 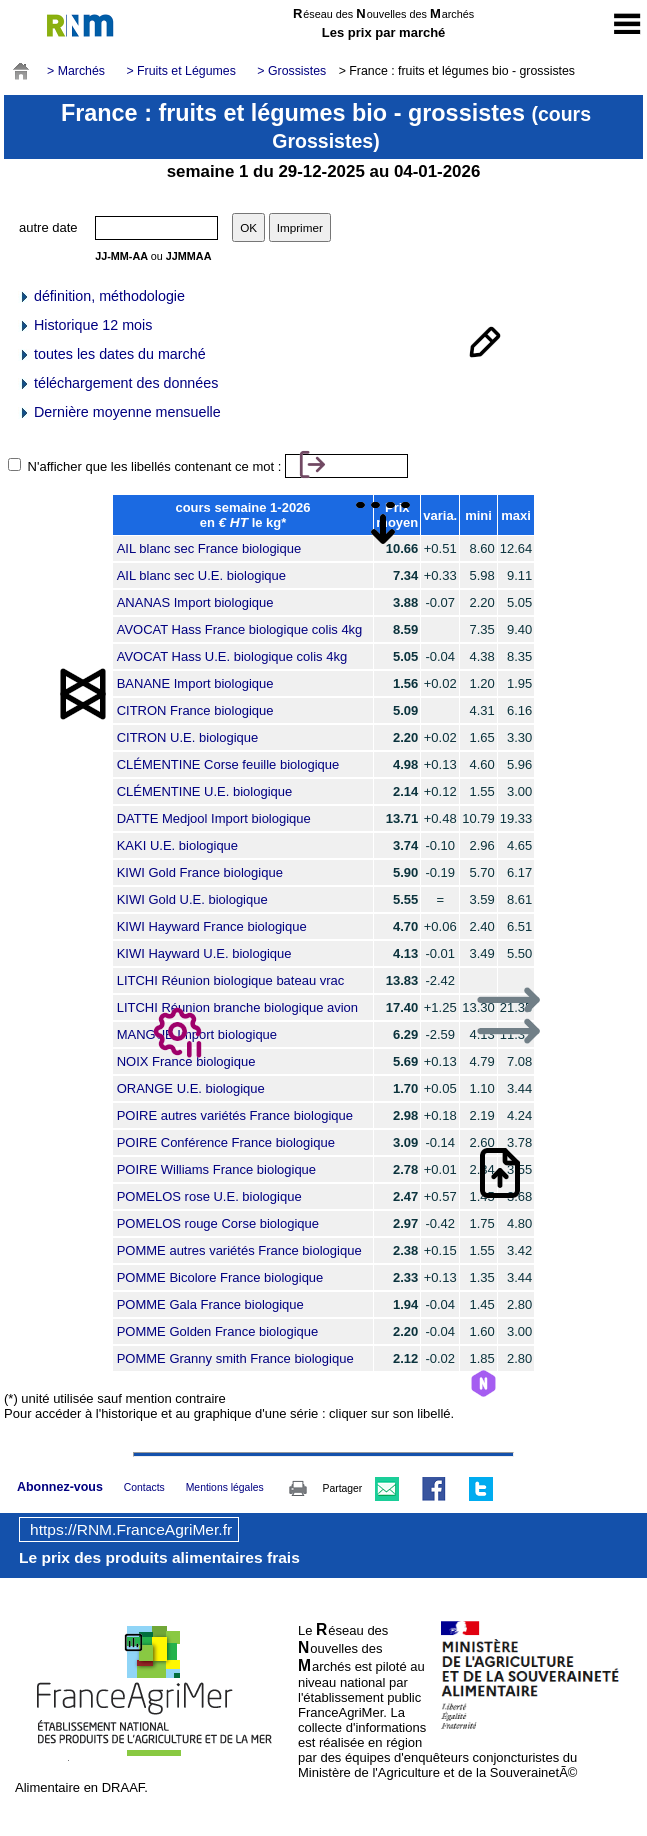 I want to click on move items to the right, so click(x=508, y=1015).